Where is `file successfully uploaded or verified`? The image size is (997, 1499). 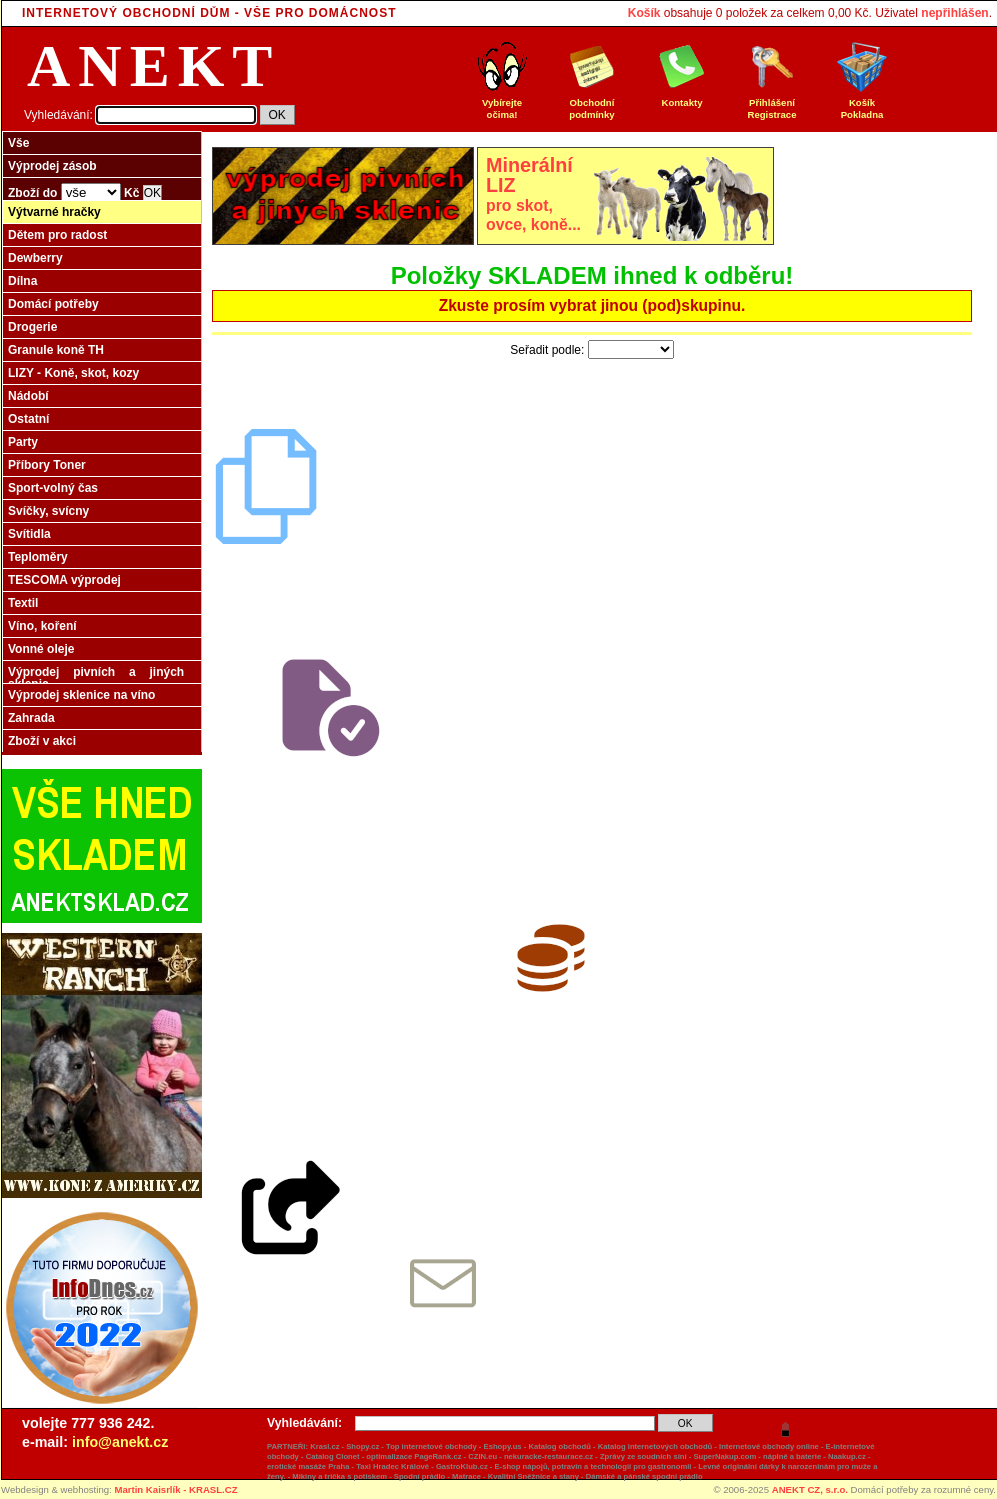 file successfully uploaded or verified is located at coordinates (328, 705).